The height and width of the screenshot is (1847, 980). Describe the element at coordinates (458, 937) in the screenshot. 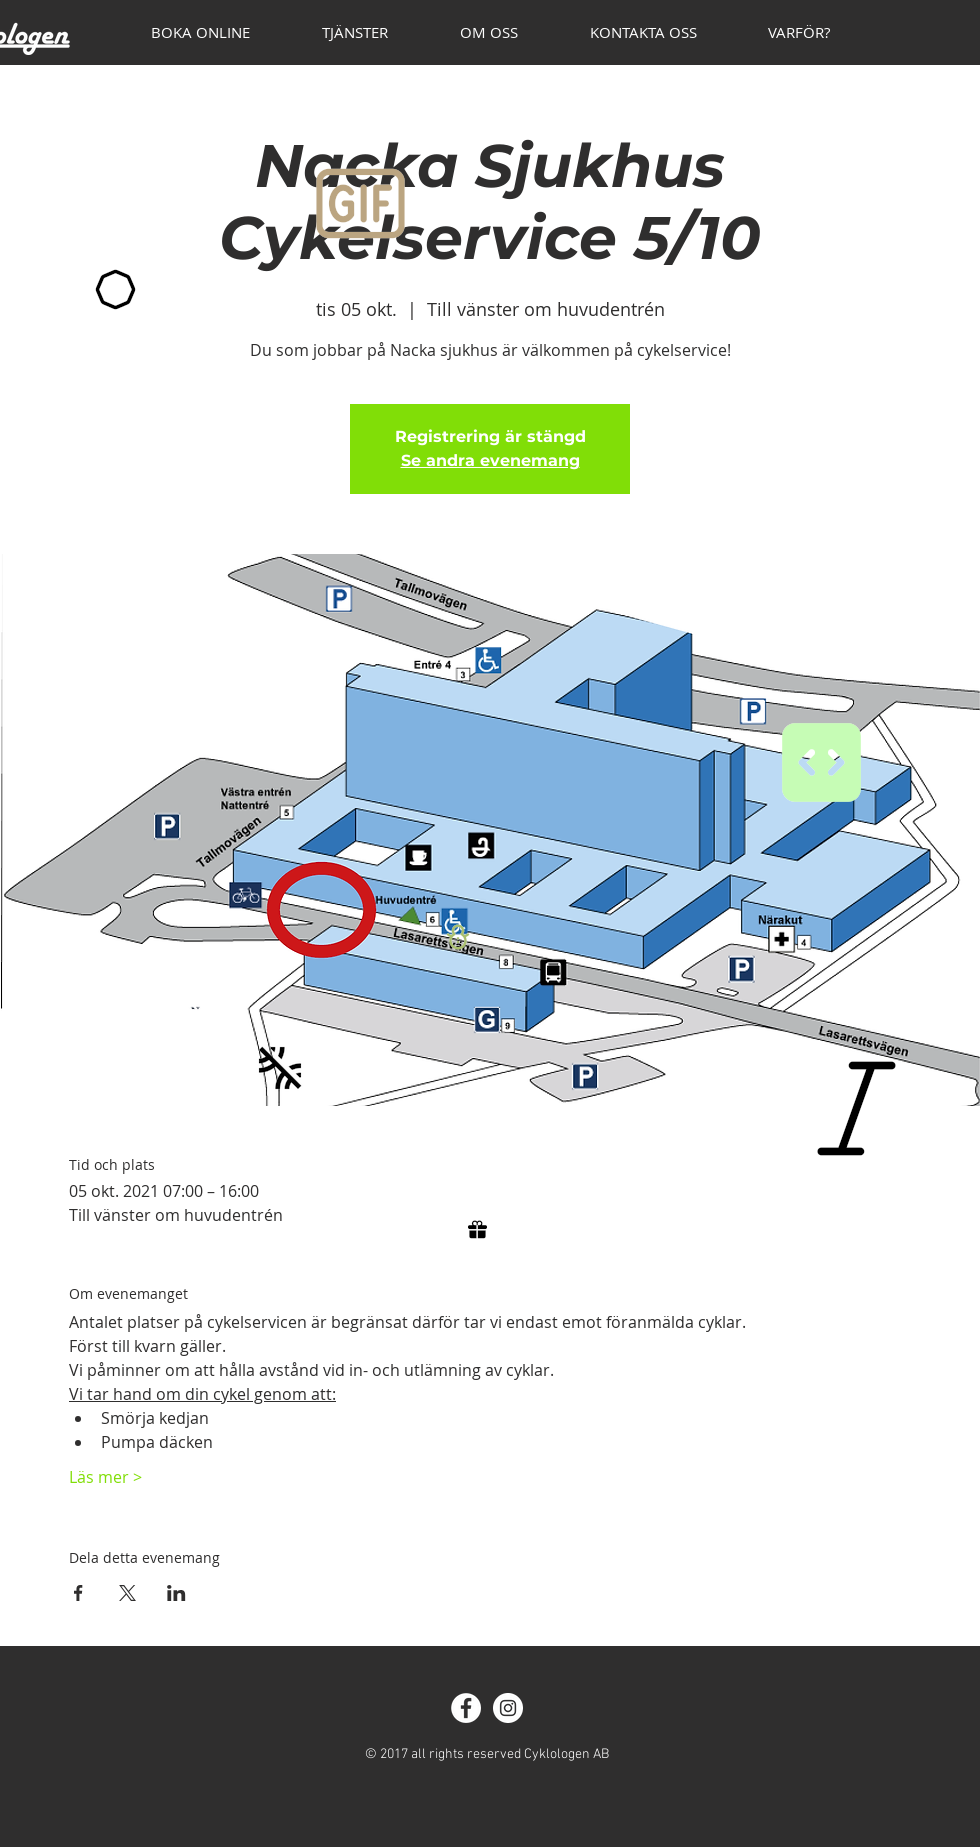

I see `indicates winter or cold weather conditions` at that location.